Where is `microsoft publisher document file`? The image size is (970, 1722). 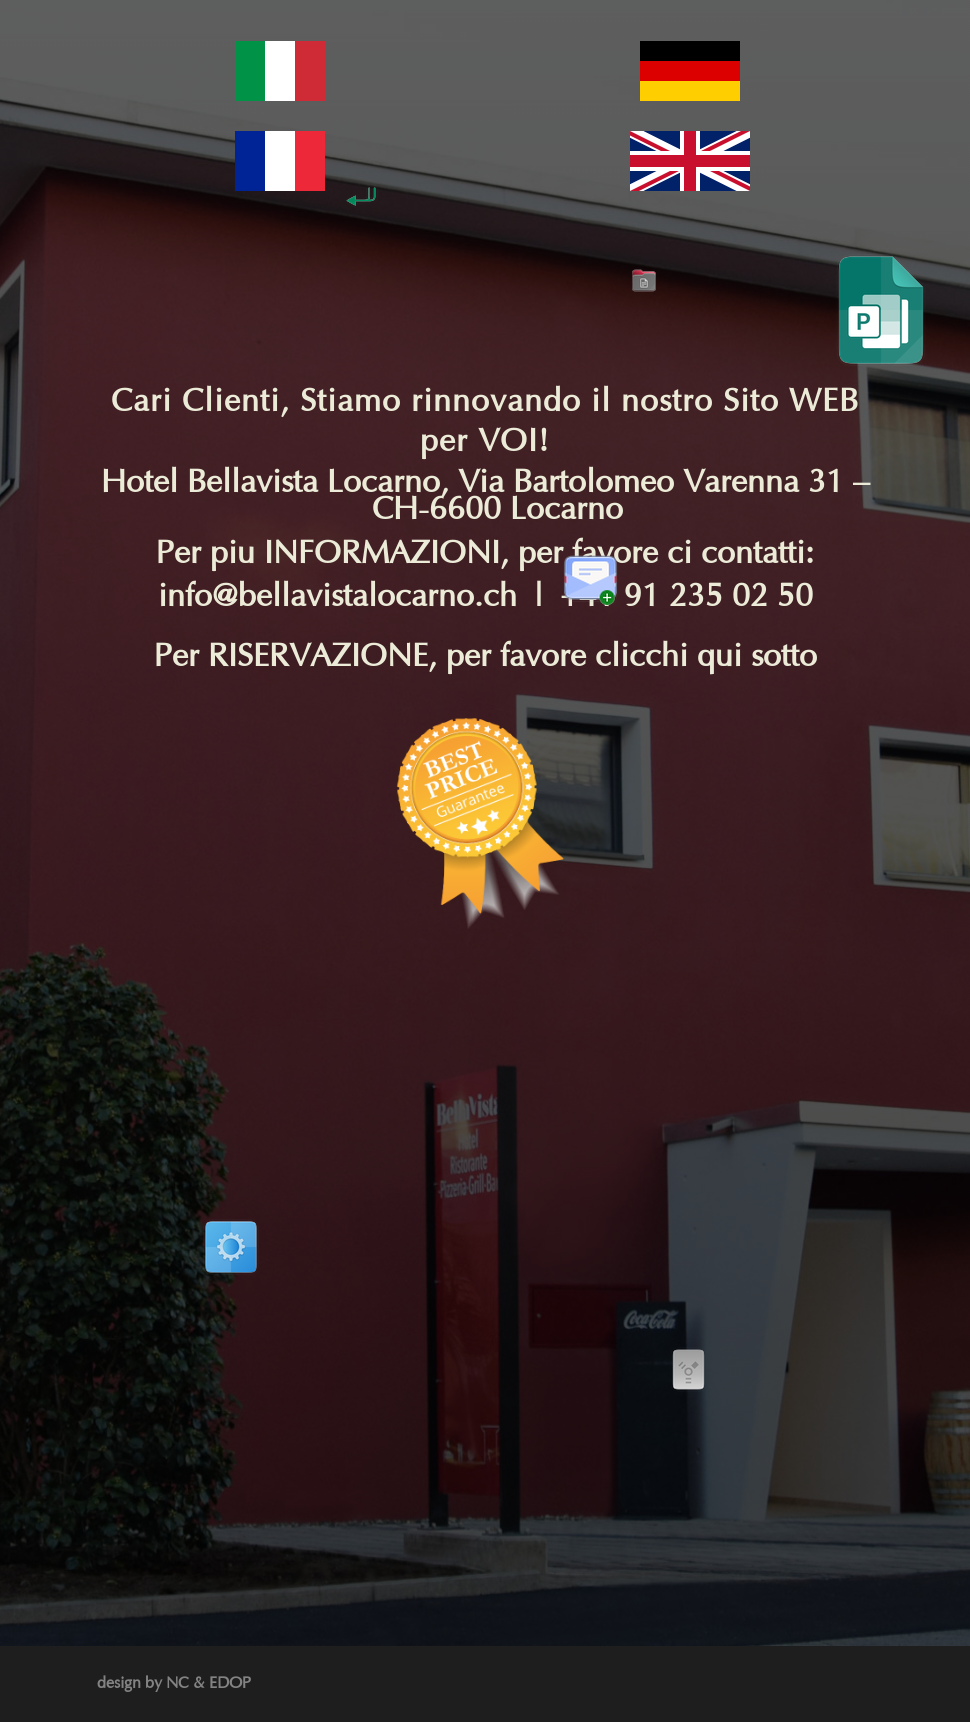
microsoft publisher document file is located at coordinates (881, 310).